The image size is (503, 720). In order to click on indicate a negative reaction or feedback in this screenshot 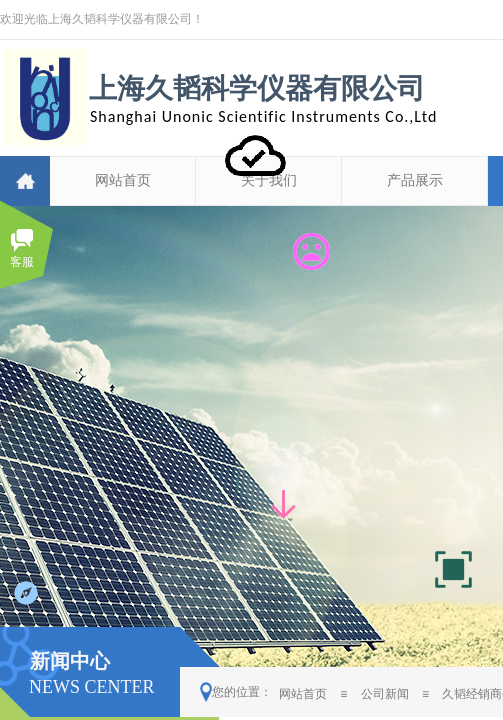, I will do `click(311, 251)`.